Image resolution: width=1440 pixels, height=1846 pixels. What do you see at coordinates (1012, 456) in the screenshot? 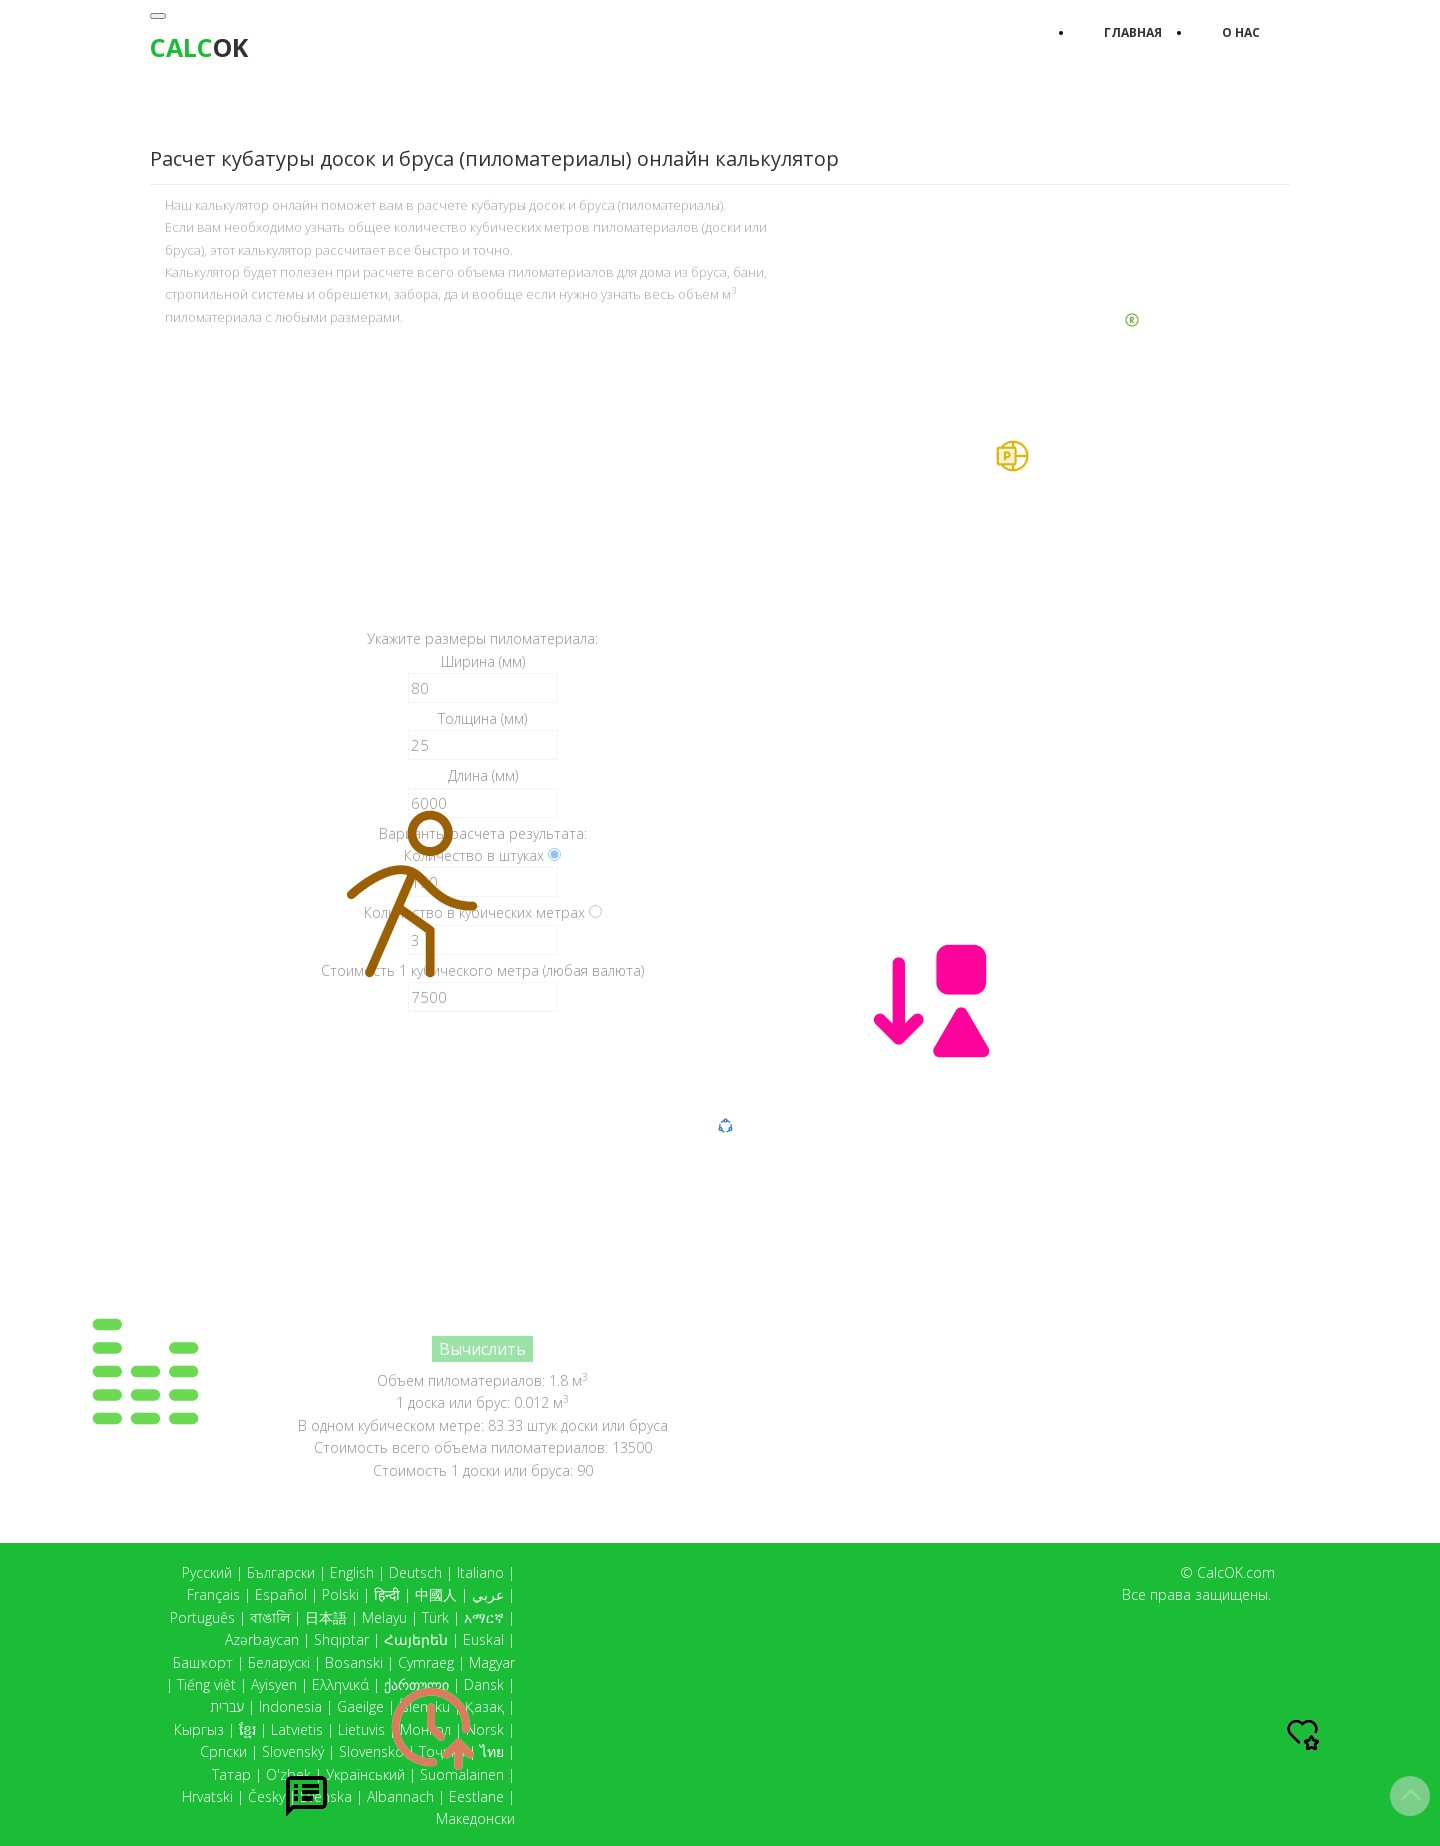
I see `open Microsoft PowerPoint` at bounding box center [1012, 456].